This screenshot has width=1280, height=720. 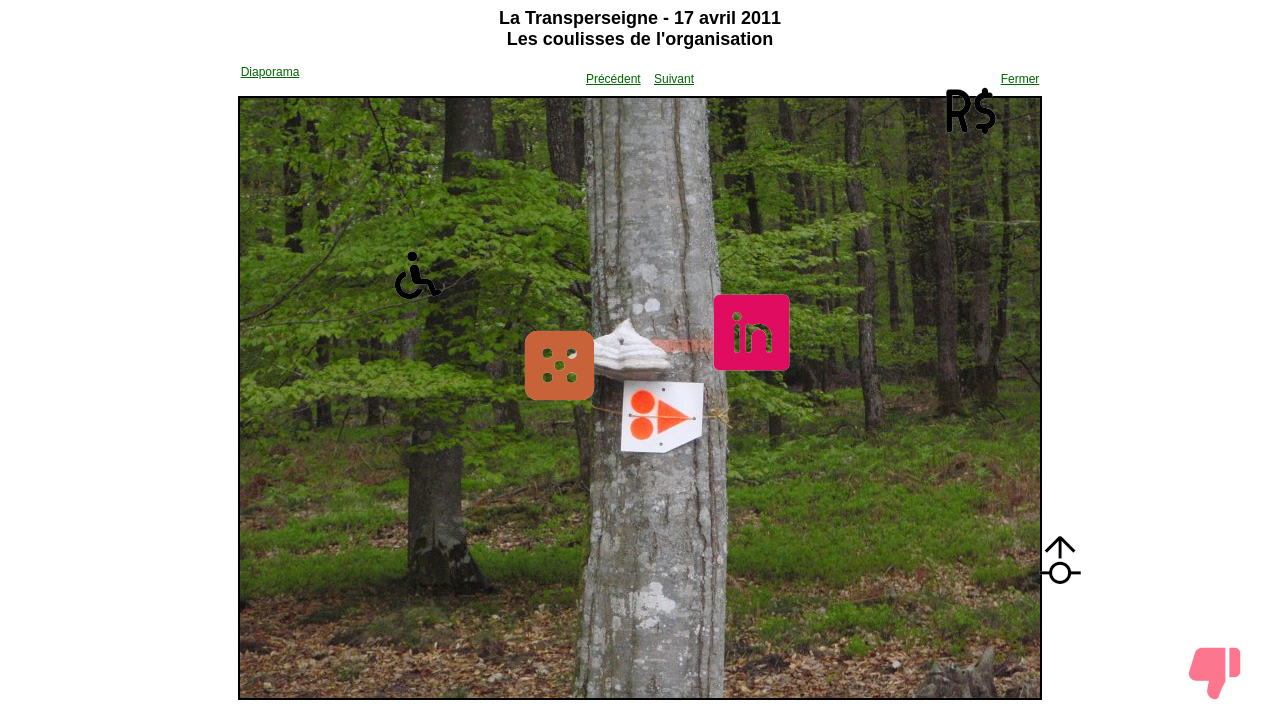 What do you see at coordinates (418, 276) in the screenshot?
I see `indicates wheelchair accessible facilities` at bounding box center [418, 276].